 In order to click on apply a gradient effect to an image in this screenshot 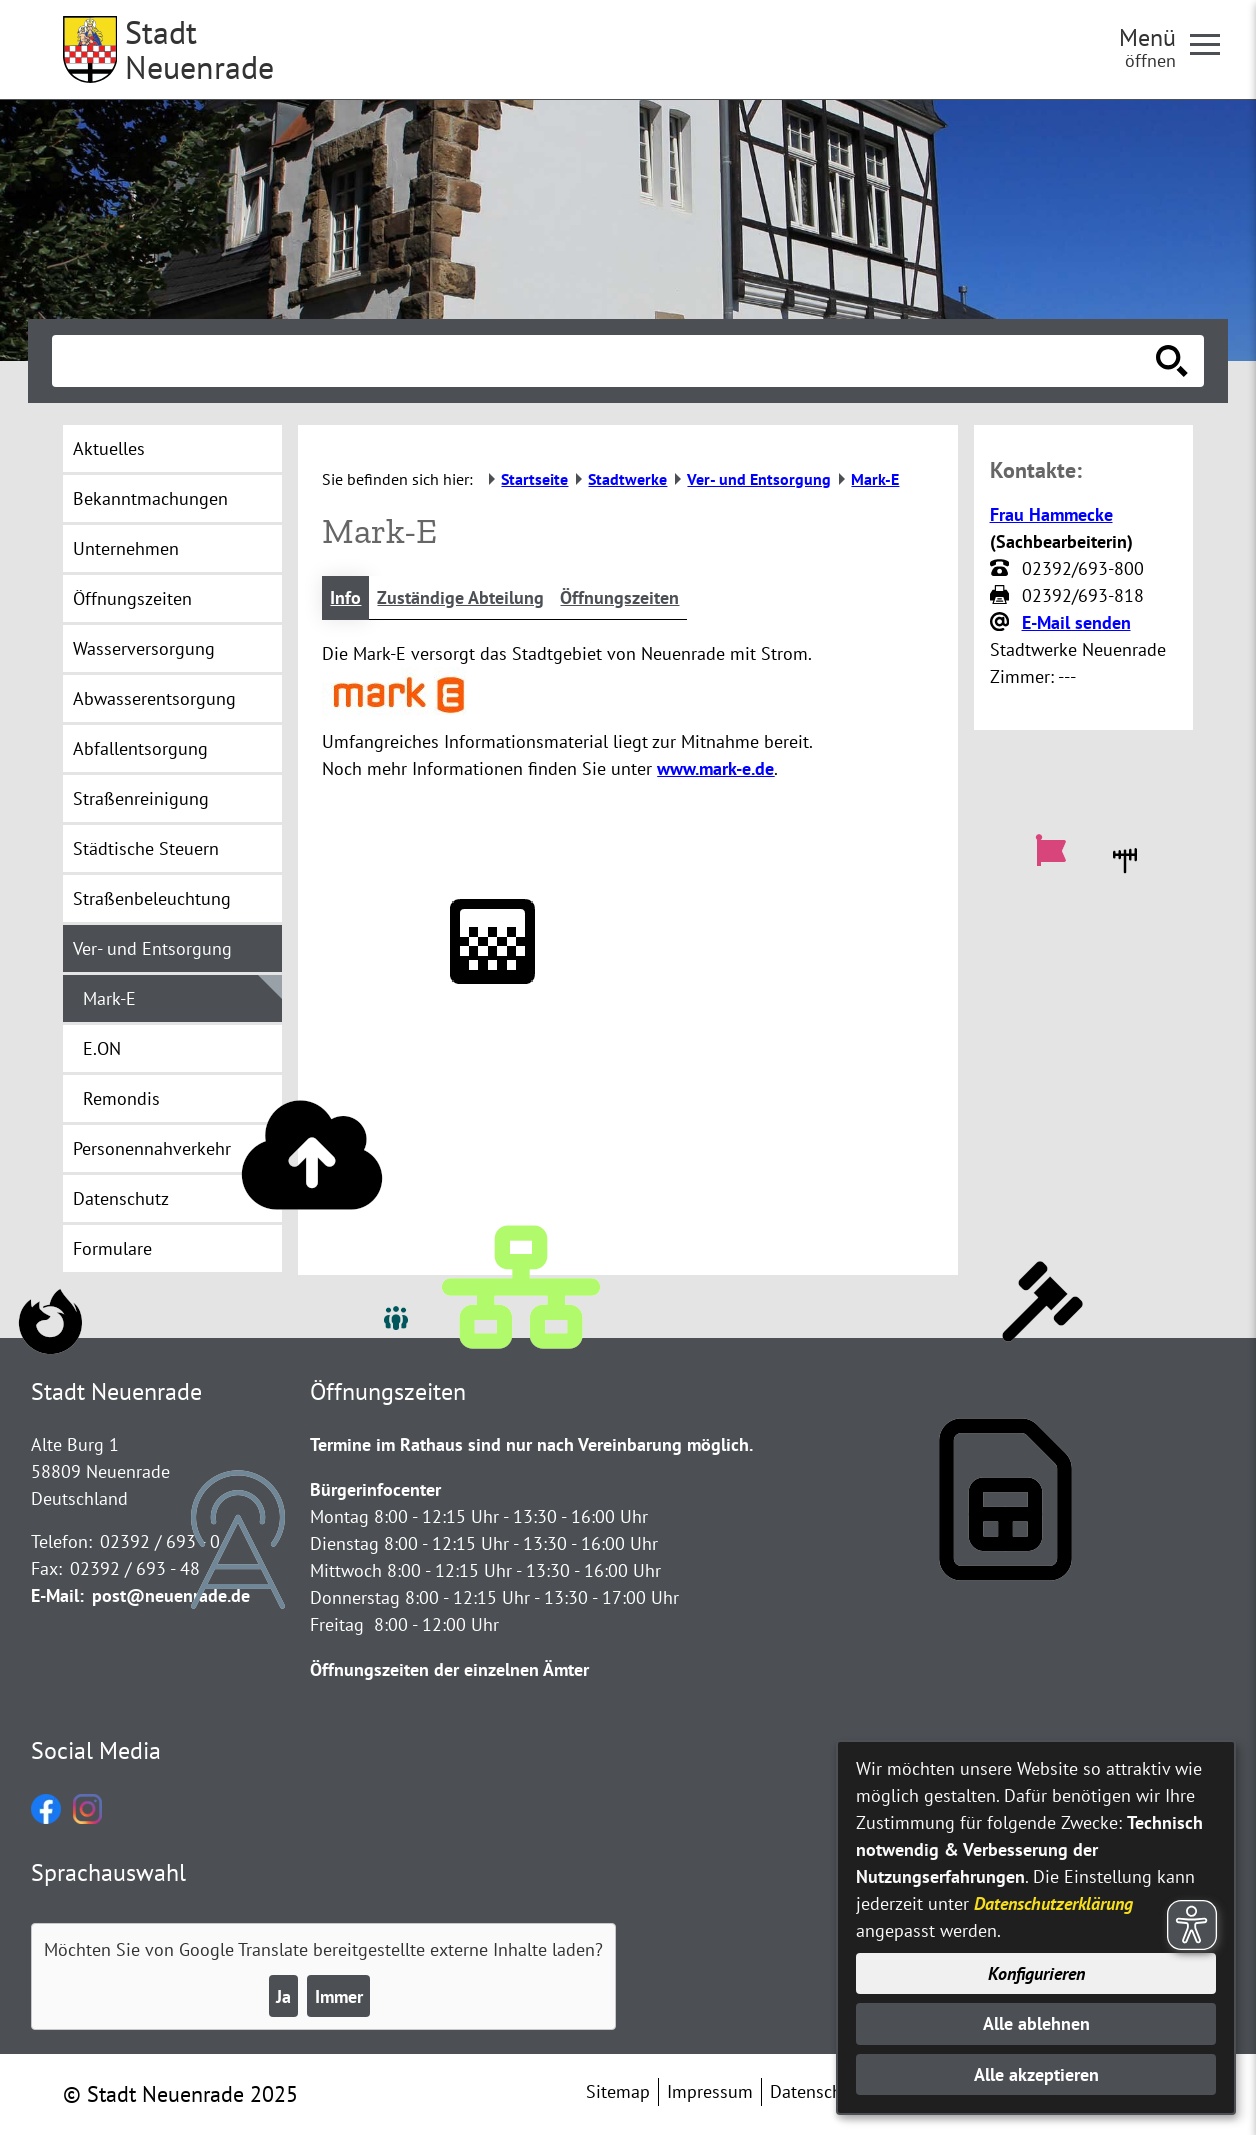, I will do `click(492, 941)`.